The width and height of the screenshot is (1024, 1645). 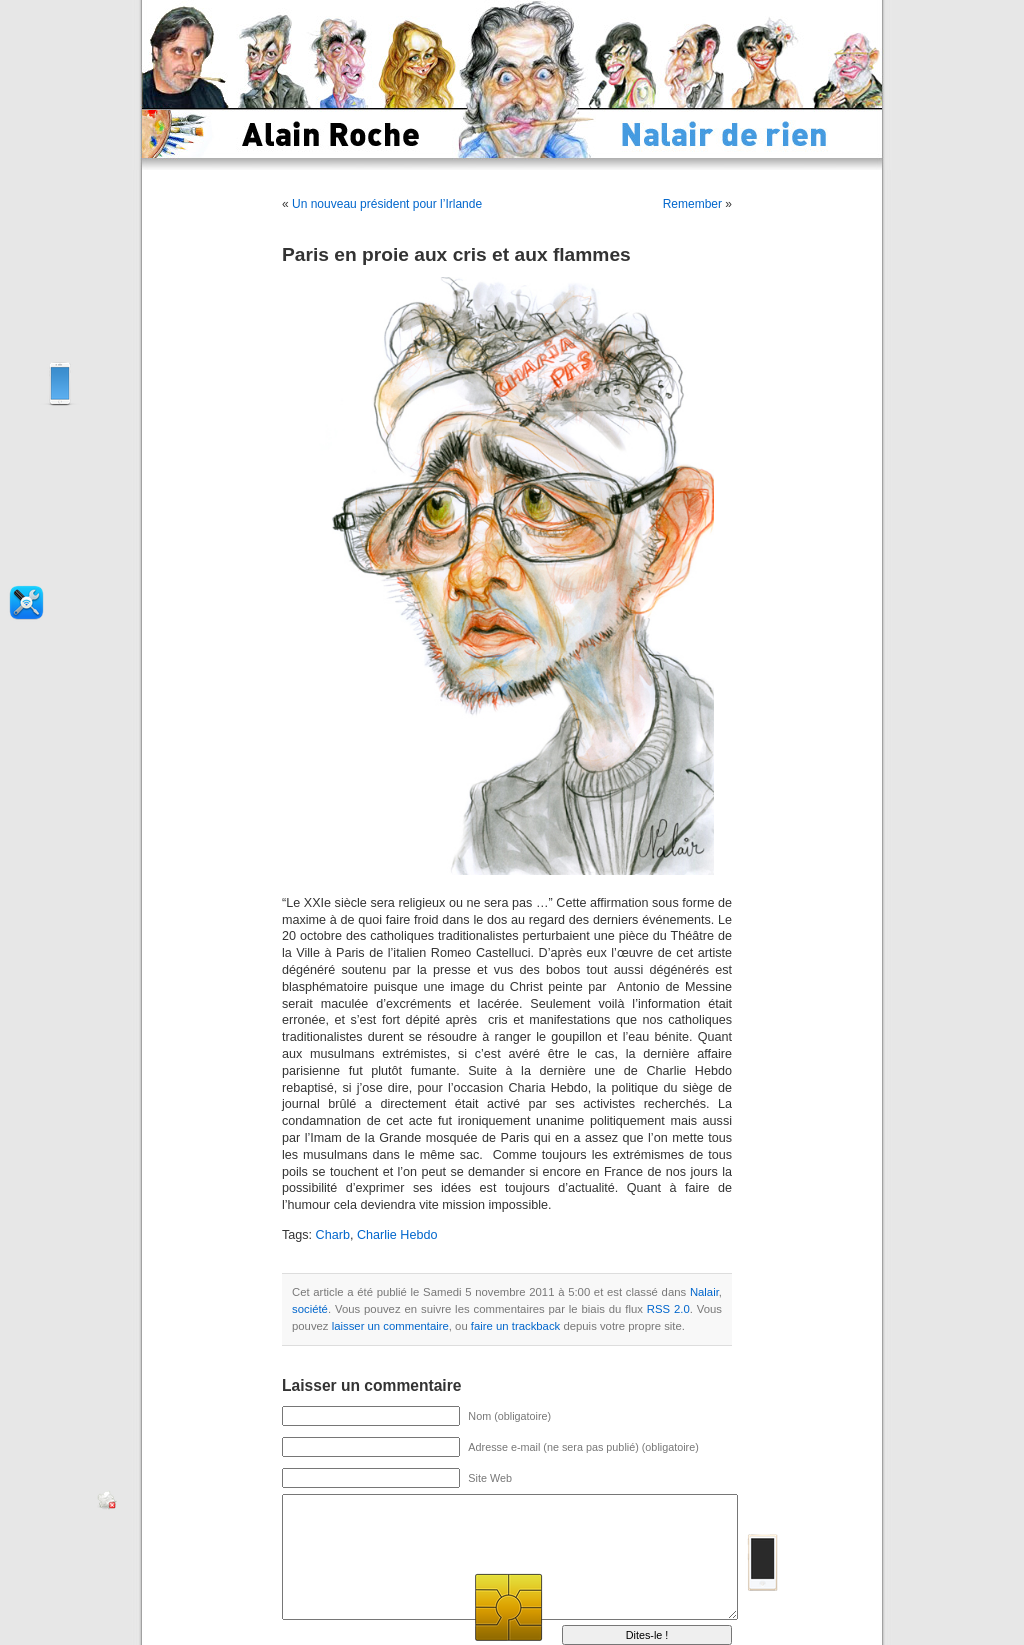 What do you see at coordinates (762, 1562) in the screenshot?
I see `iPod nano device connected` at bounding box center [762, 1562].